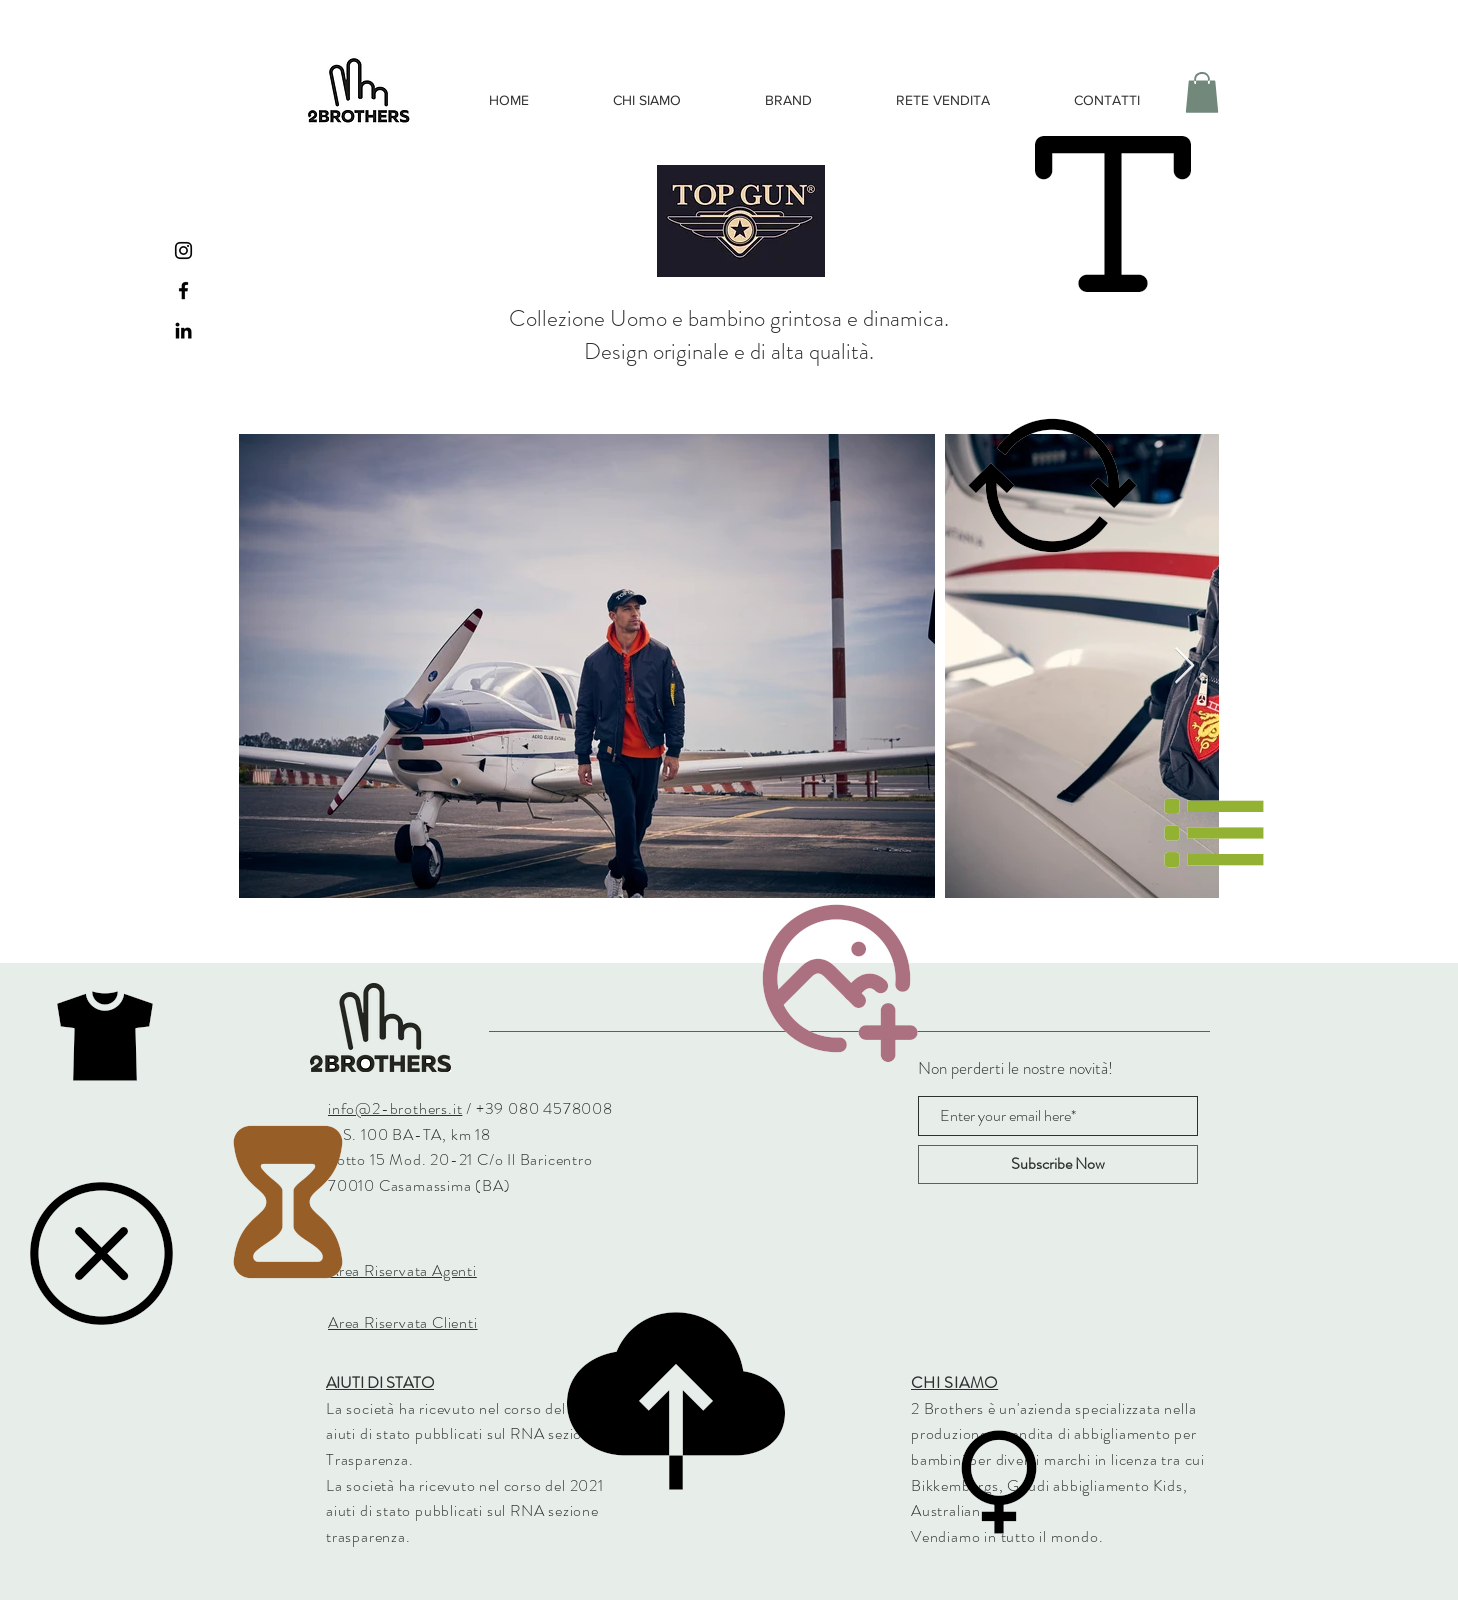  What do you see at coordinates (288, 1202) in the screenshot?
I see `indicates loading or processing in progress` at bounding box center [288, 1202].